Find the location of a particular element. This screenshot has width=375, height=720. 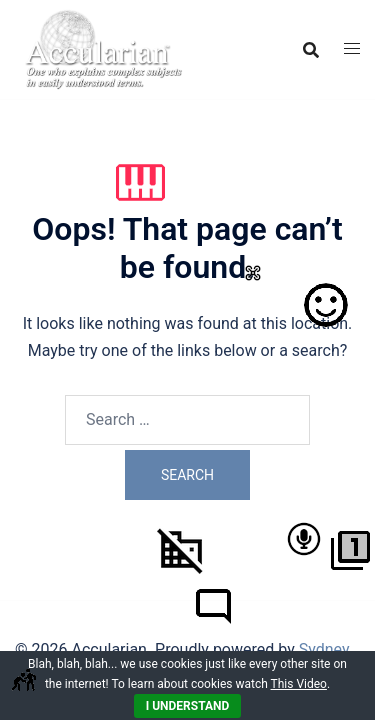

access kabaddi sports content is located at coordinates (23, 680).